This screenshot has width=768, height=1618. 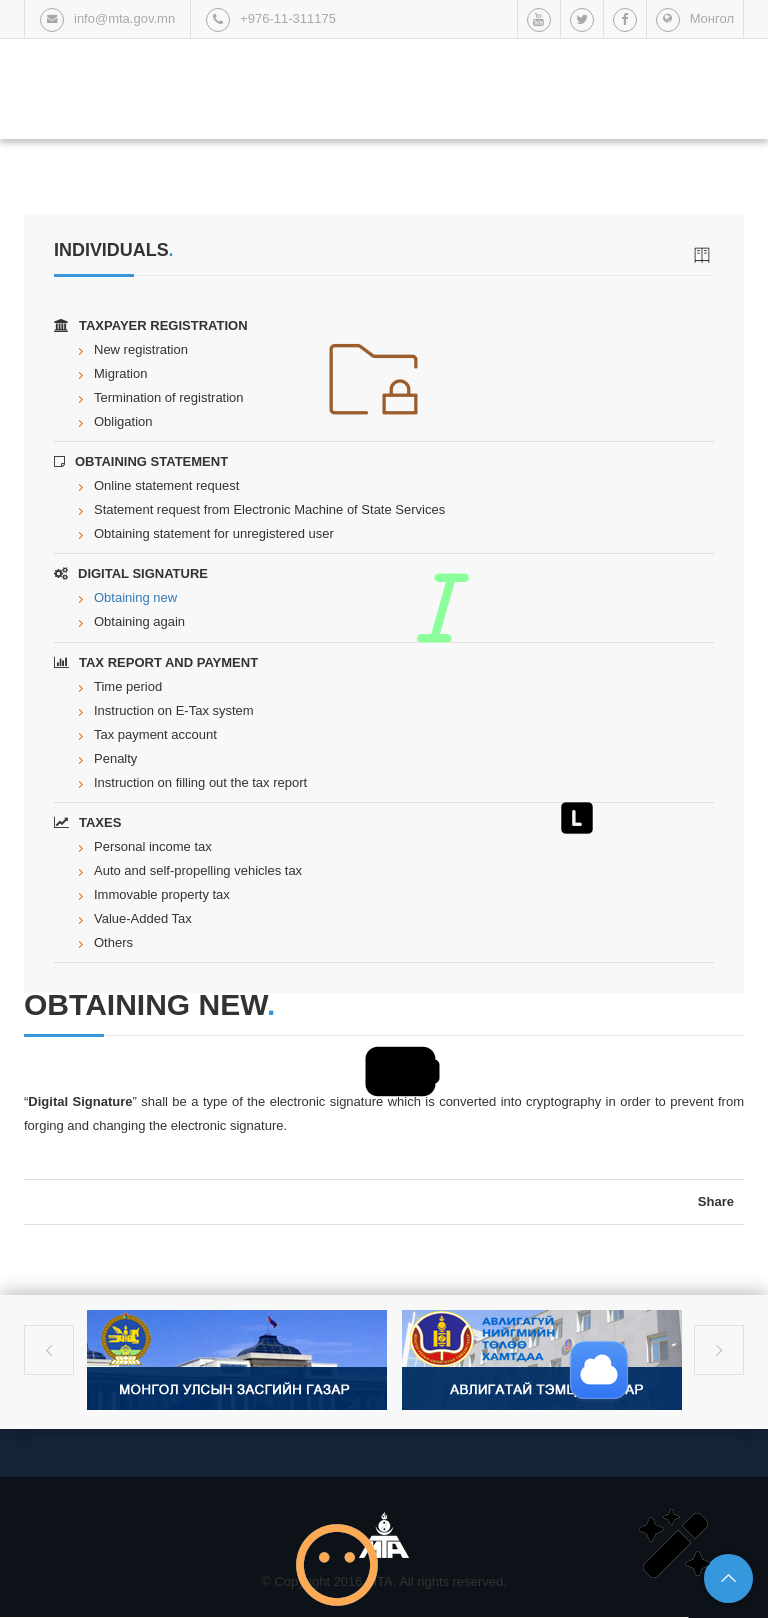 I want to click on indicates an item or category labeled "L", so click(x=577, y=818).